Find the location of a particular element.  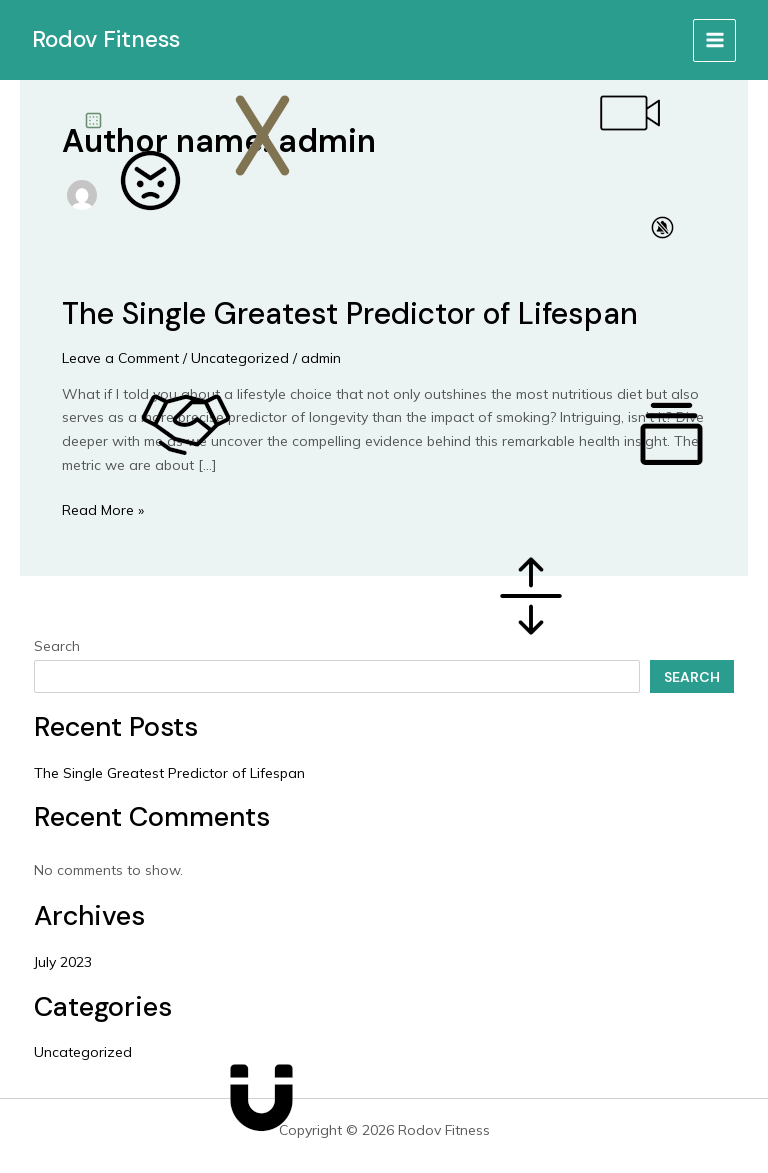

view stacked cards or layers is located at coordinates (671, 436).